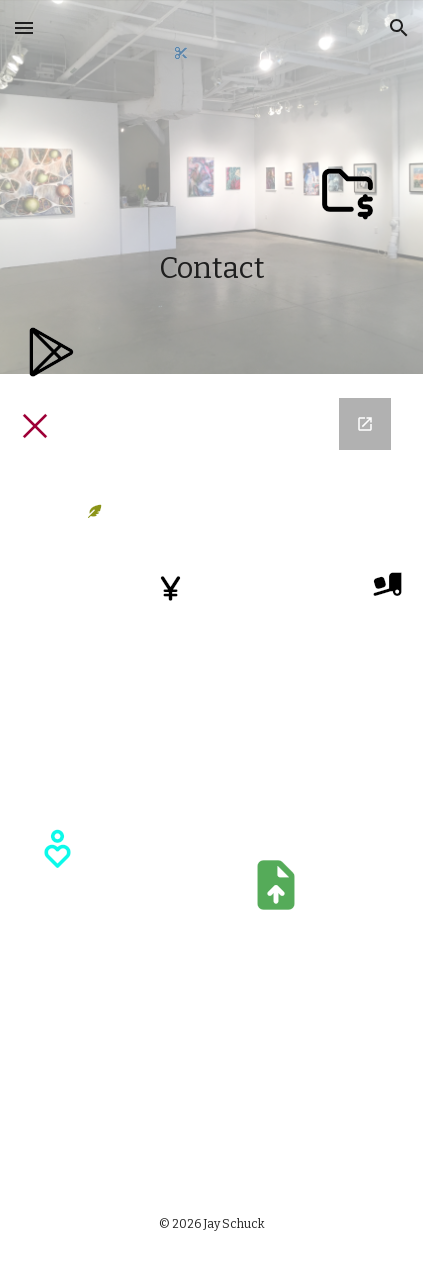 This screenshot has height=1263, width=423. What do you see at coordinates (181, 53) in the screenshot?
I see `cut selected content` at bounding box center [181, 53].